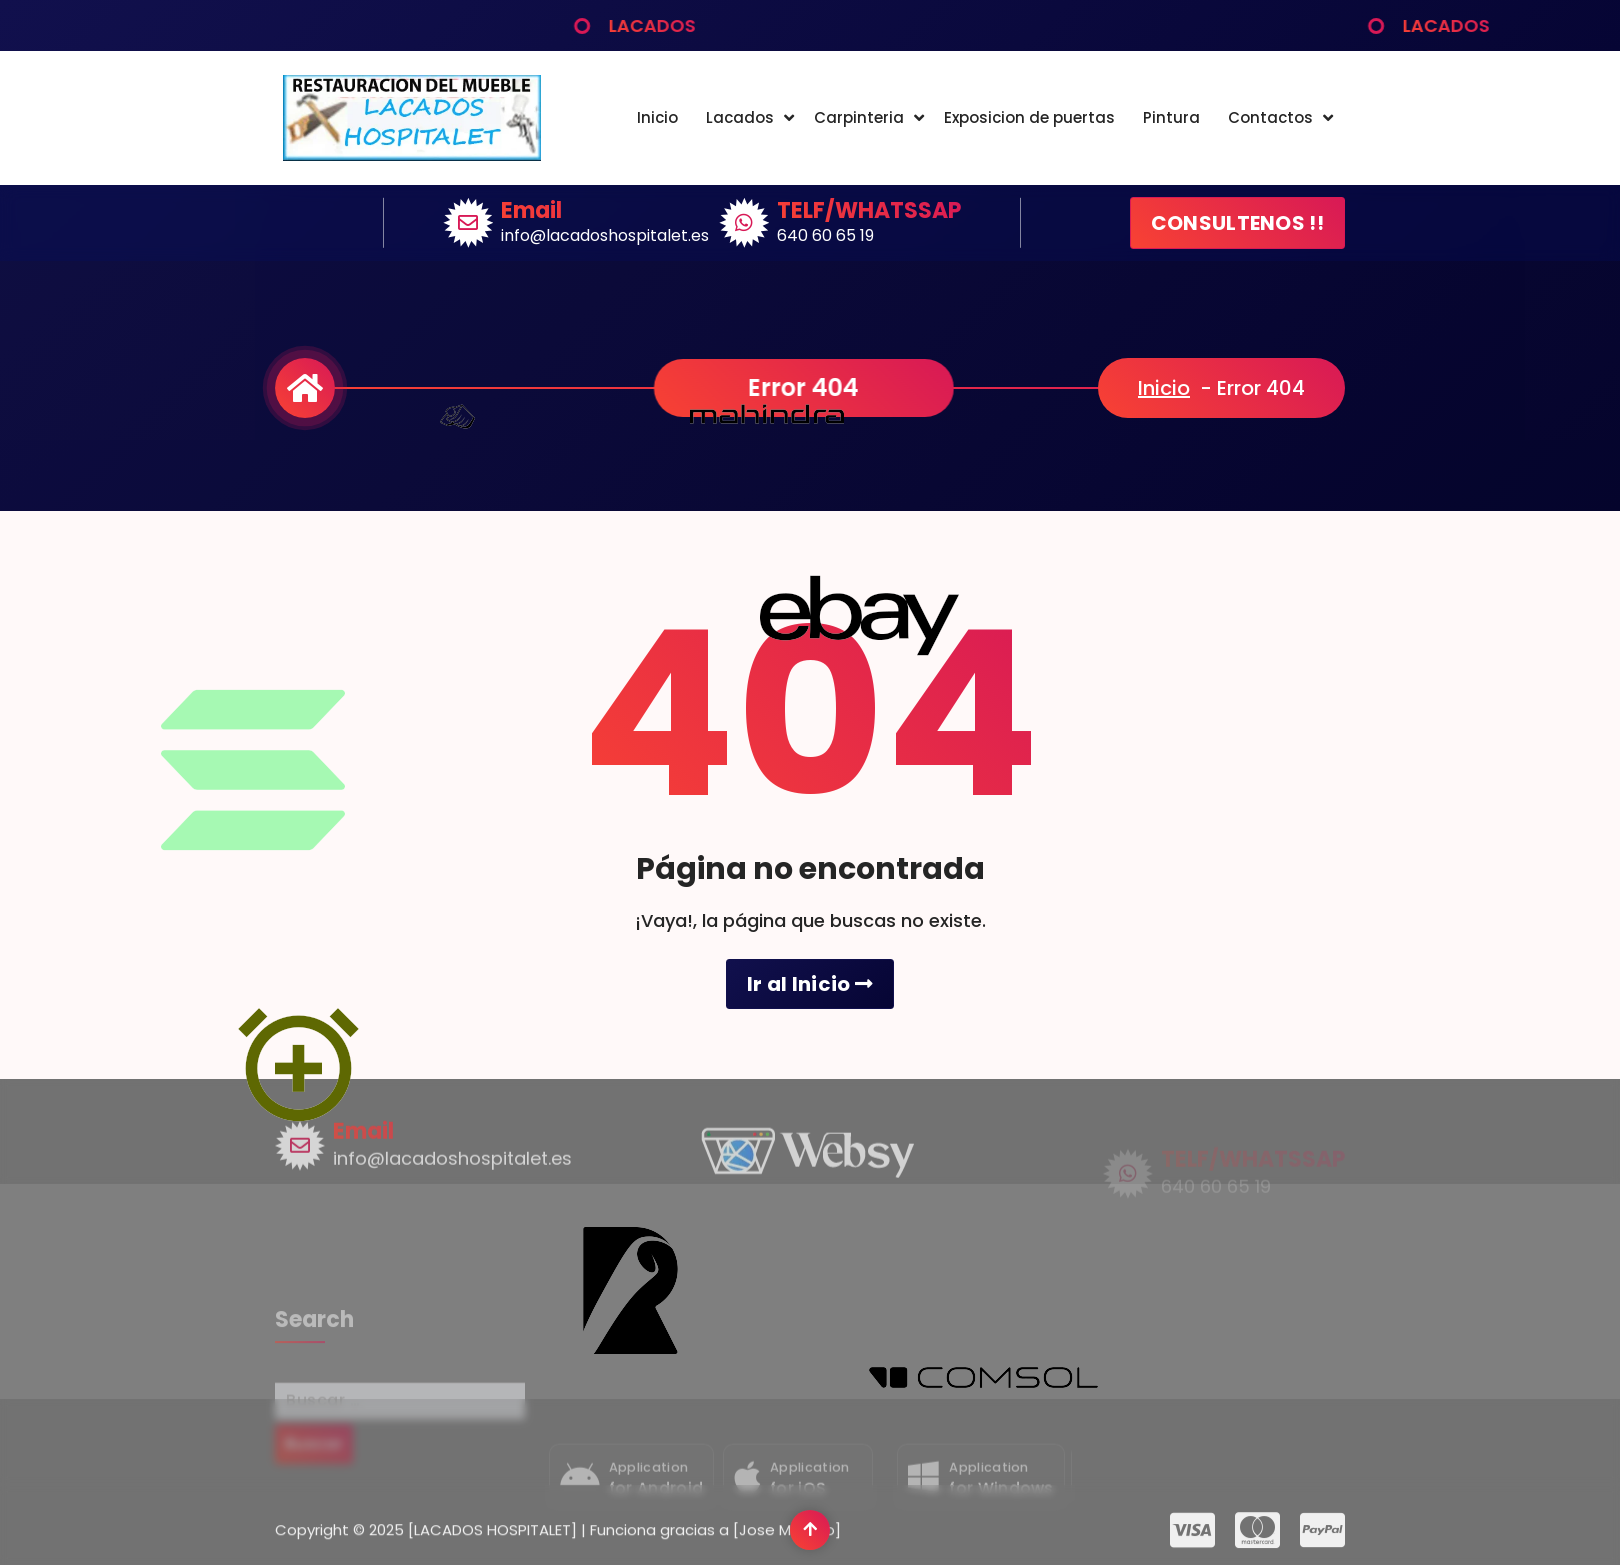 The height and width of the screenshot is (1565, 1620). I want to click on add a new alarm, so click(298, 1062).